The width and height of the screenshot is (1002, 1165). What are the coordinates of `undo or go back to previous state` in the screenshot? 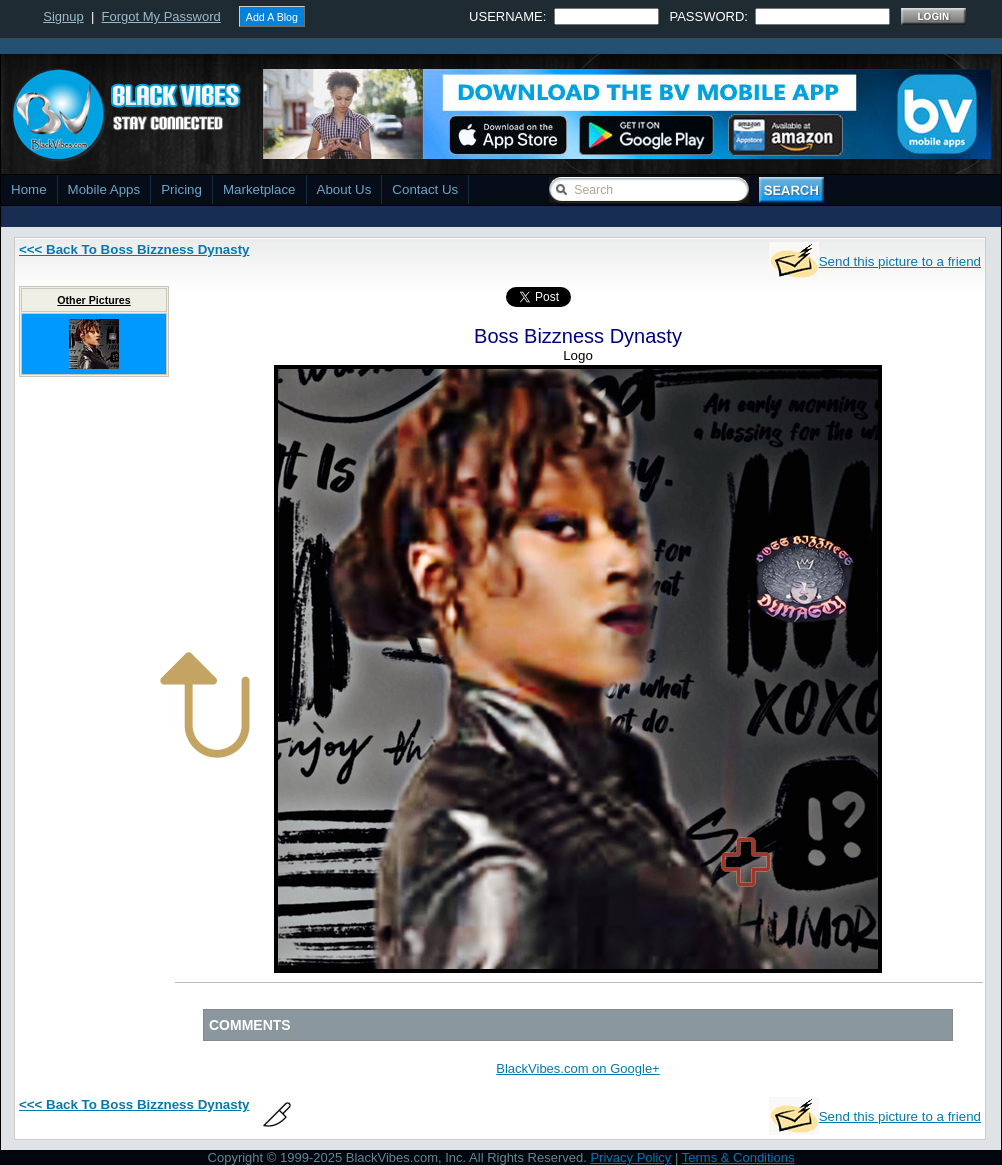 It's located at (209, 705).